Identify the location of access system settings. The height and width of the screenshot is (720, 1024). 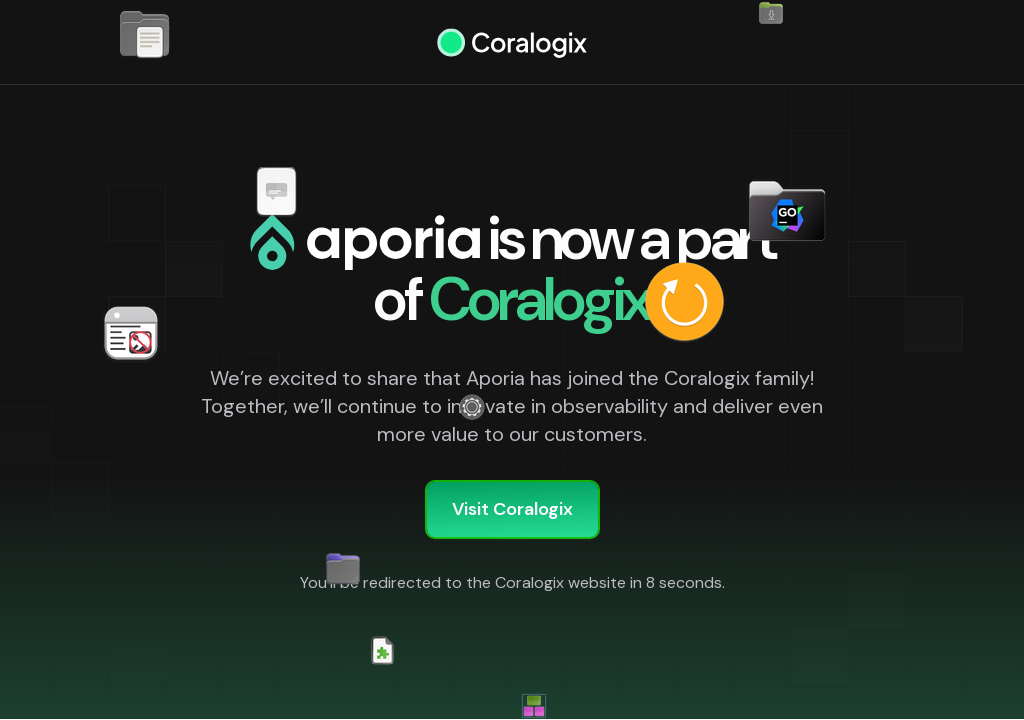
(472, 407).